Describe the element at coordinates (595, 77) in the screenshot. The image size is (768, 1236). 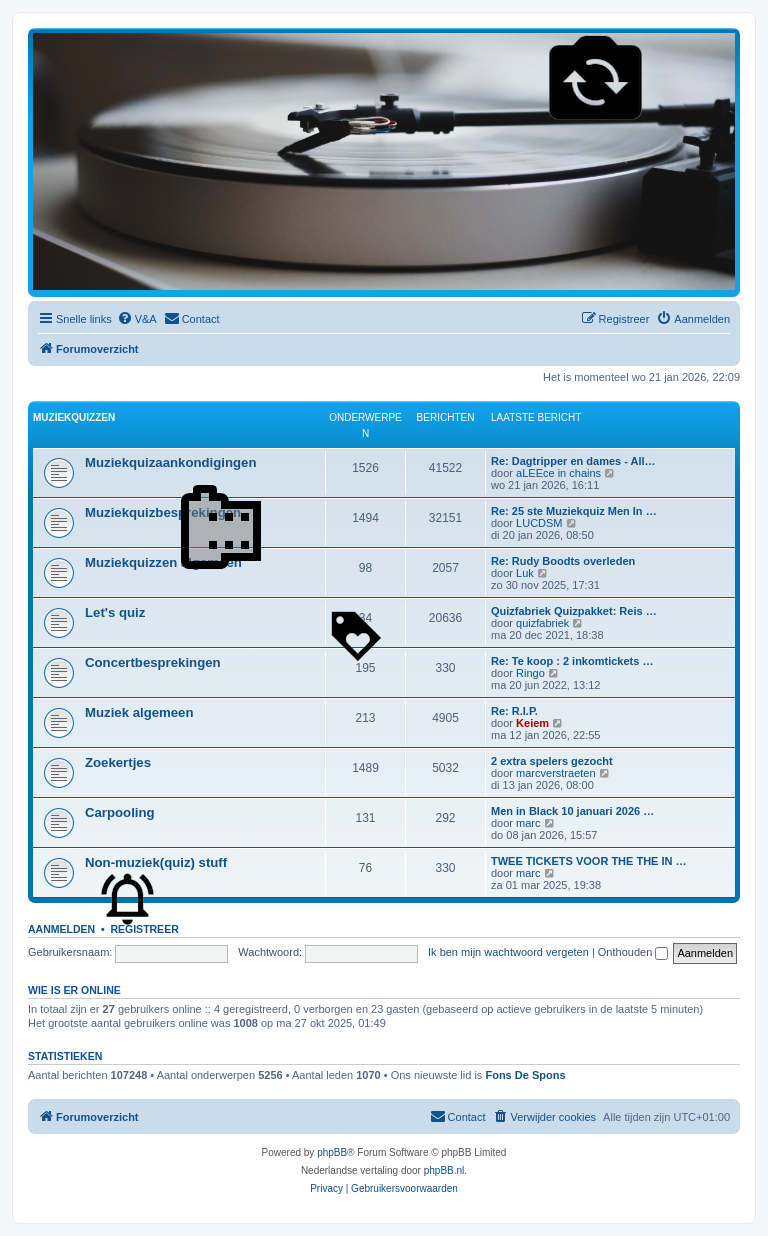
I see `switch between front and rear camera` at that location.